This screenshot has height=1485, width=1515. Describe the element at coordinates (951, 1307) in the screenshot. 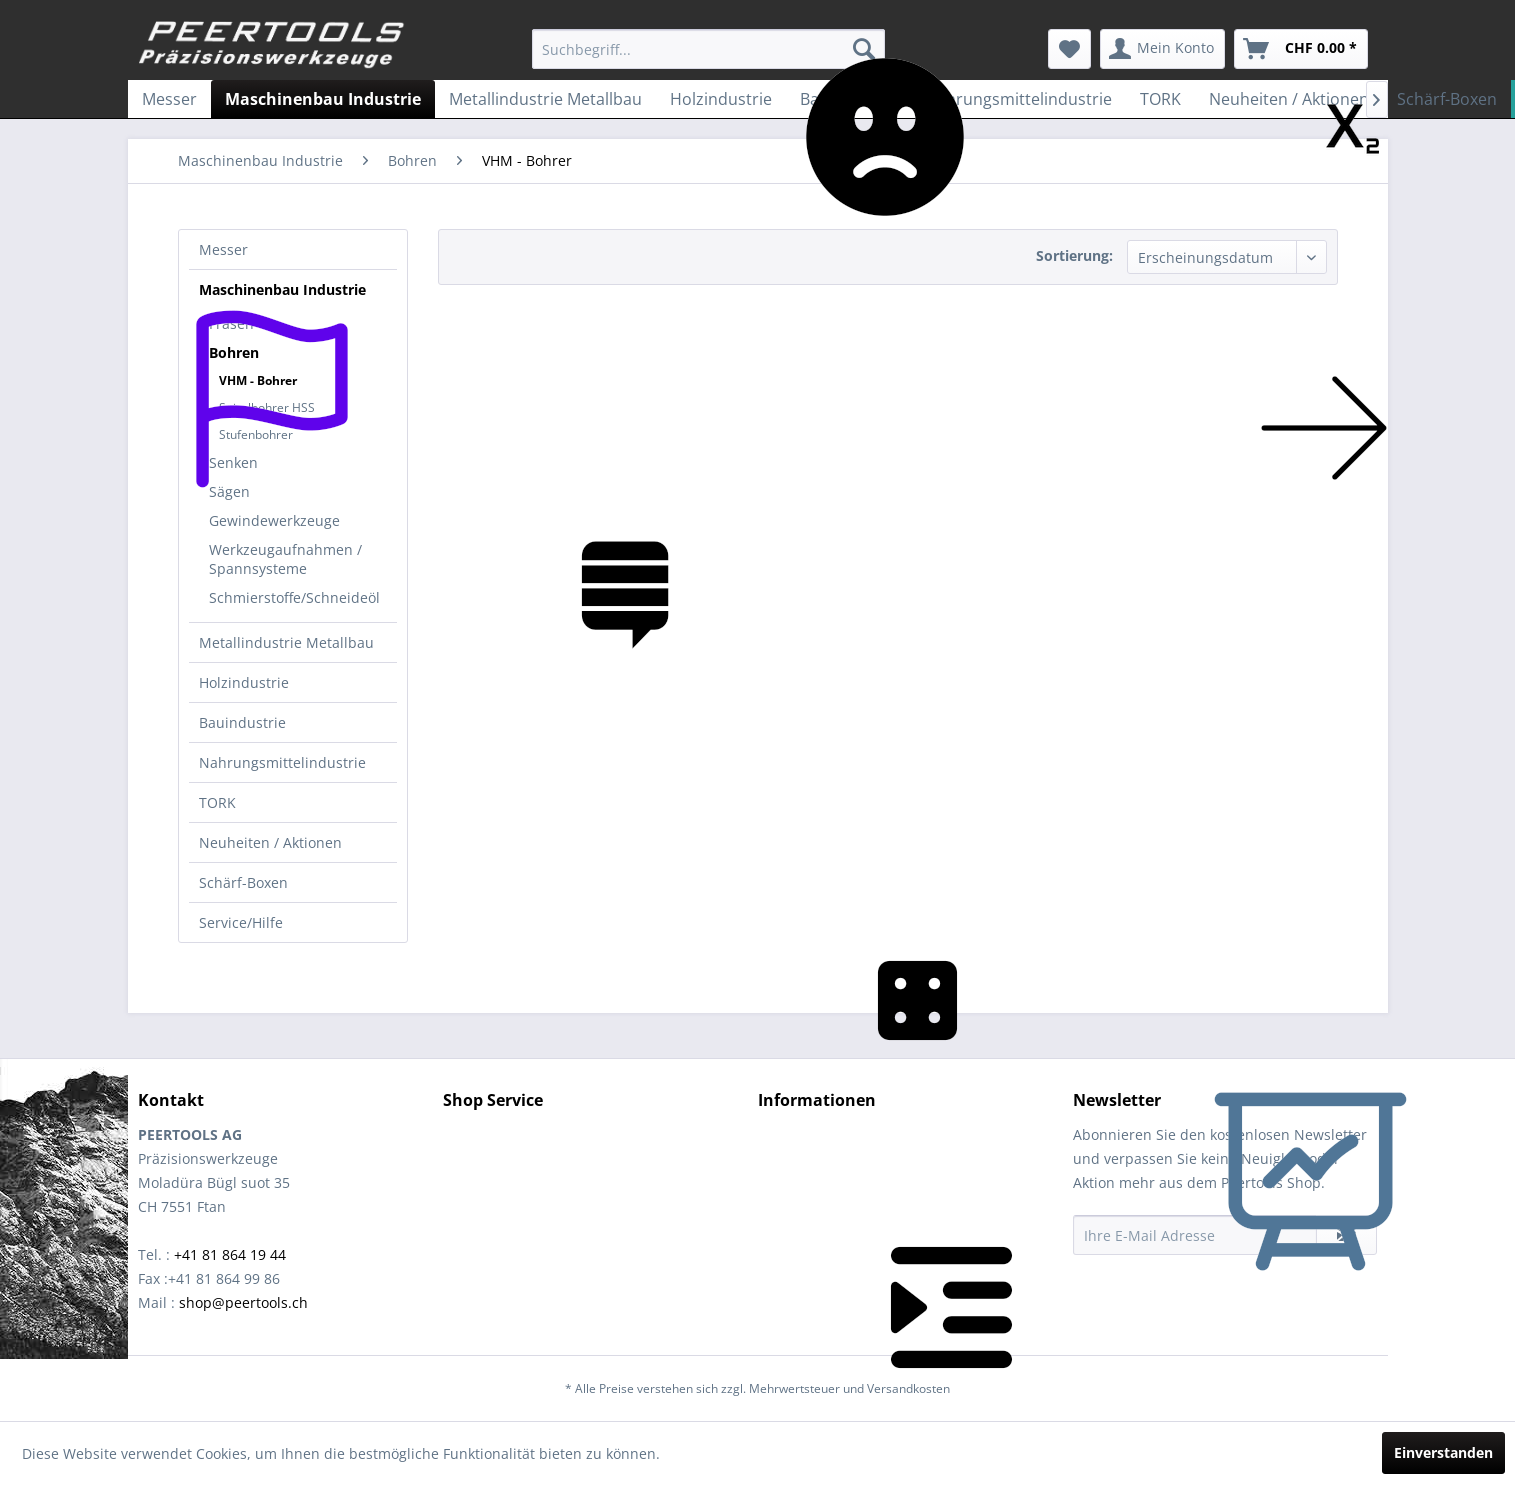

I see `increase text indentation` at that location.